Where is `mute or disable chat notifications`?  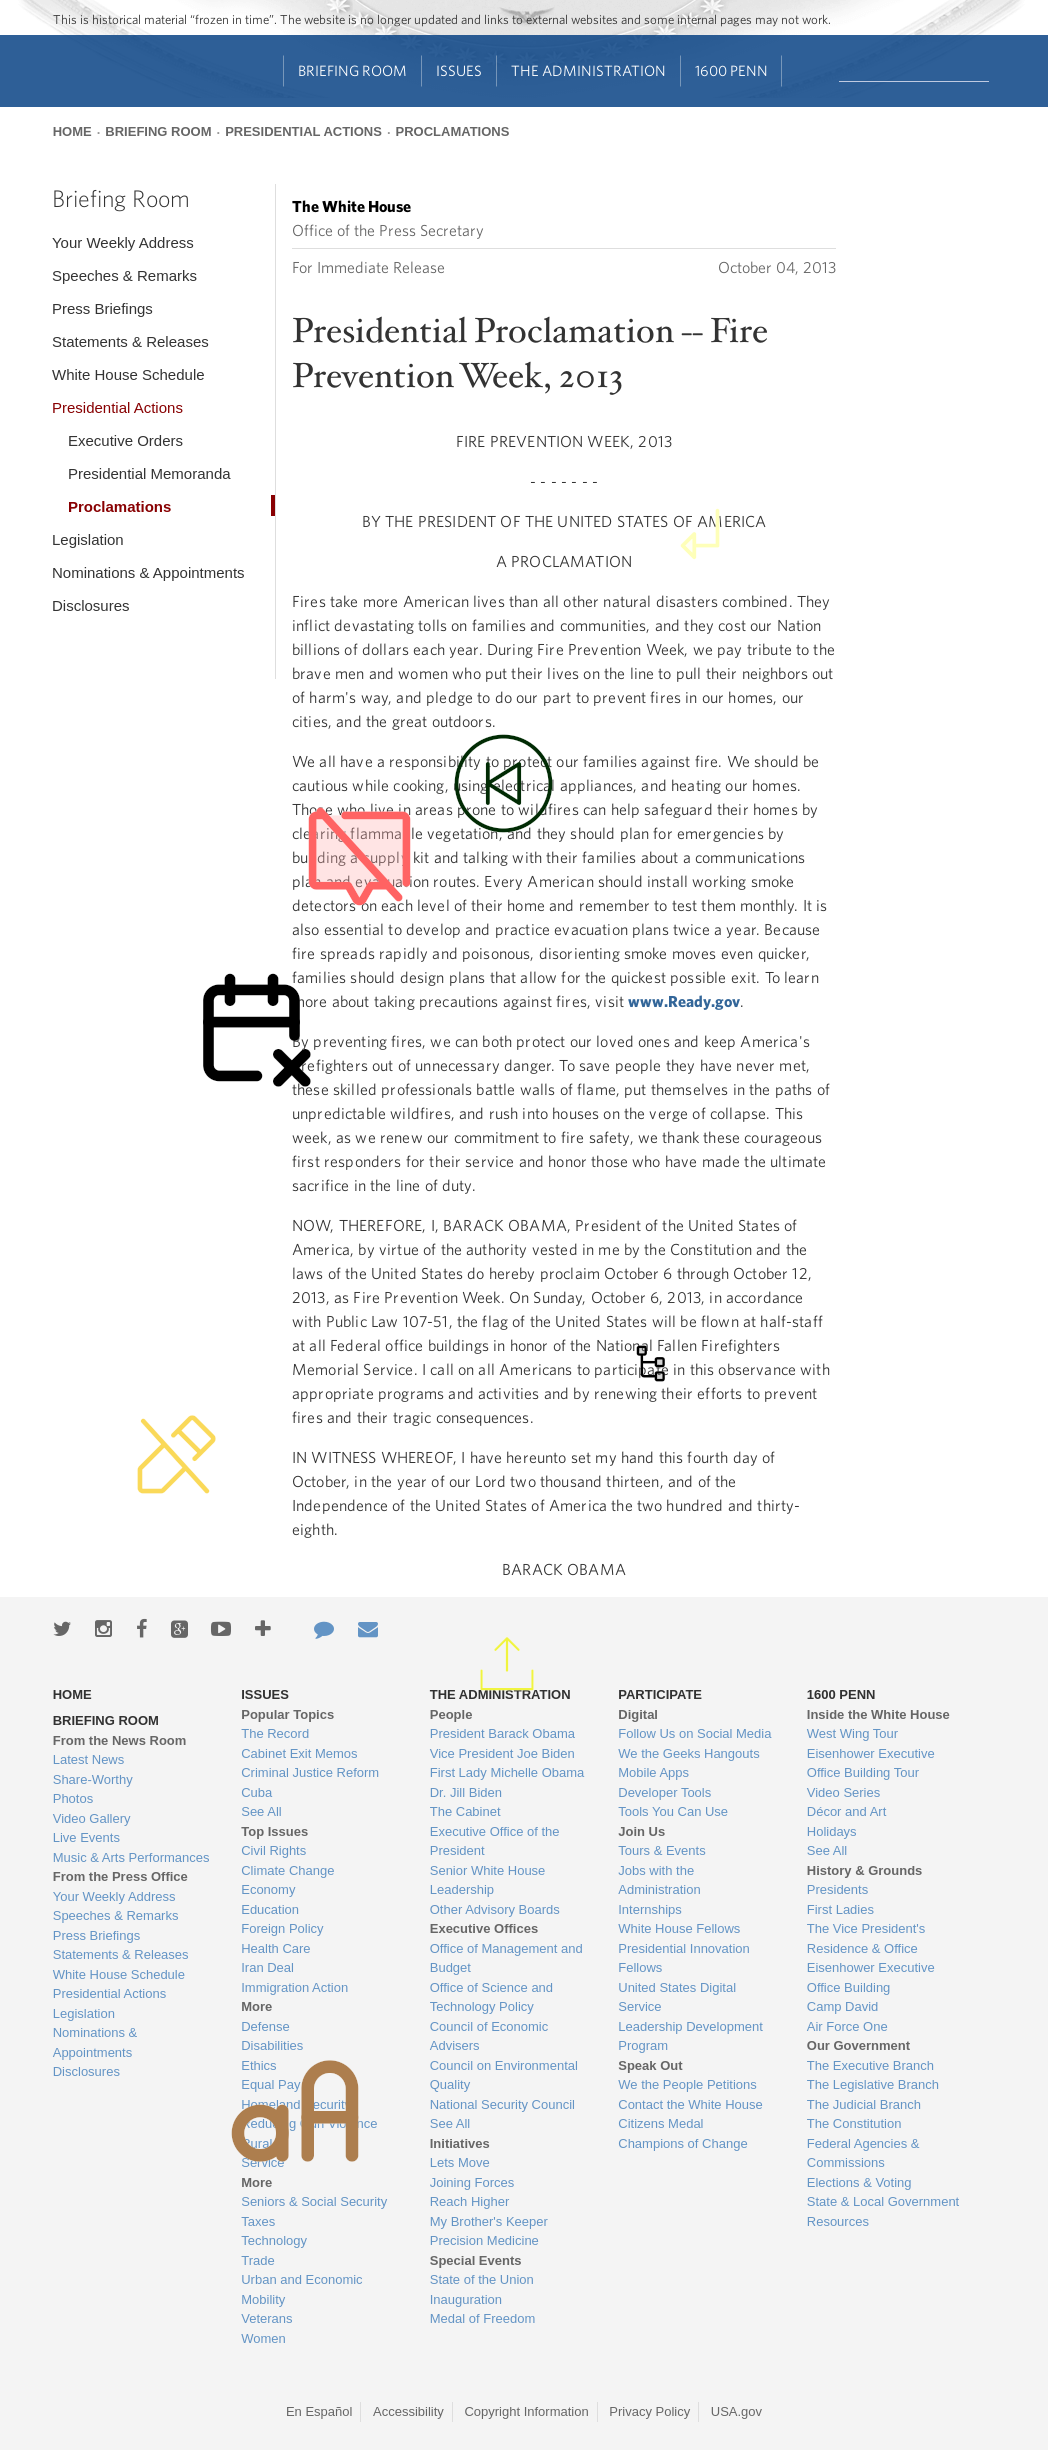
mute or disable chat notifications is located at coordinates (359, 854).